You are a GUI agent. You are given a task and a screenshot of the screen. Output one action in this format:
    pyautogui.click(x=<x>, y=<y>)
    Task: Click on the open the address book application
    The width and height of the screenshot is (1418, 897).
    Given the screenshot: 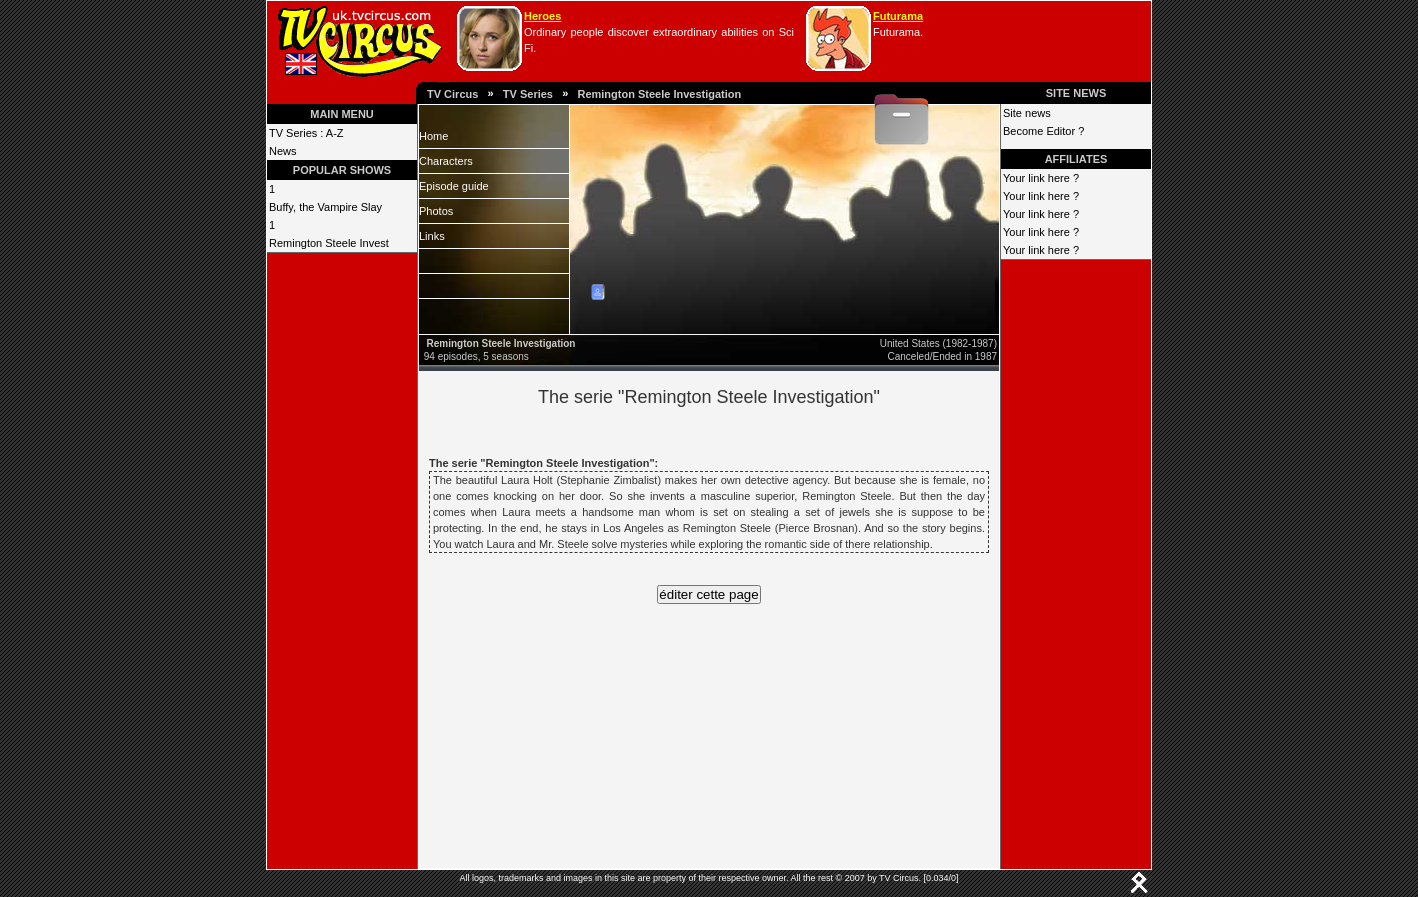 What is the action you would take?
    pyautogui.click(x=598, y=292)
    